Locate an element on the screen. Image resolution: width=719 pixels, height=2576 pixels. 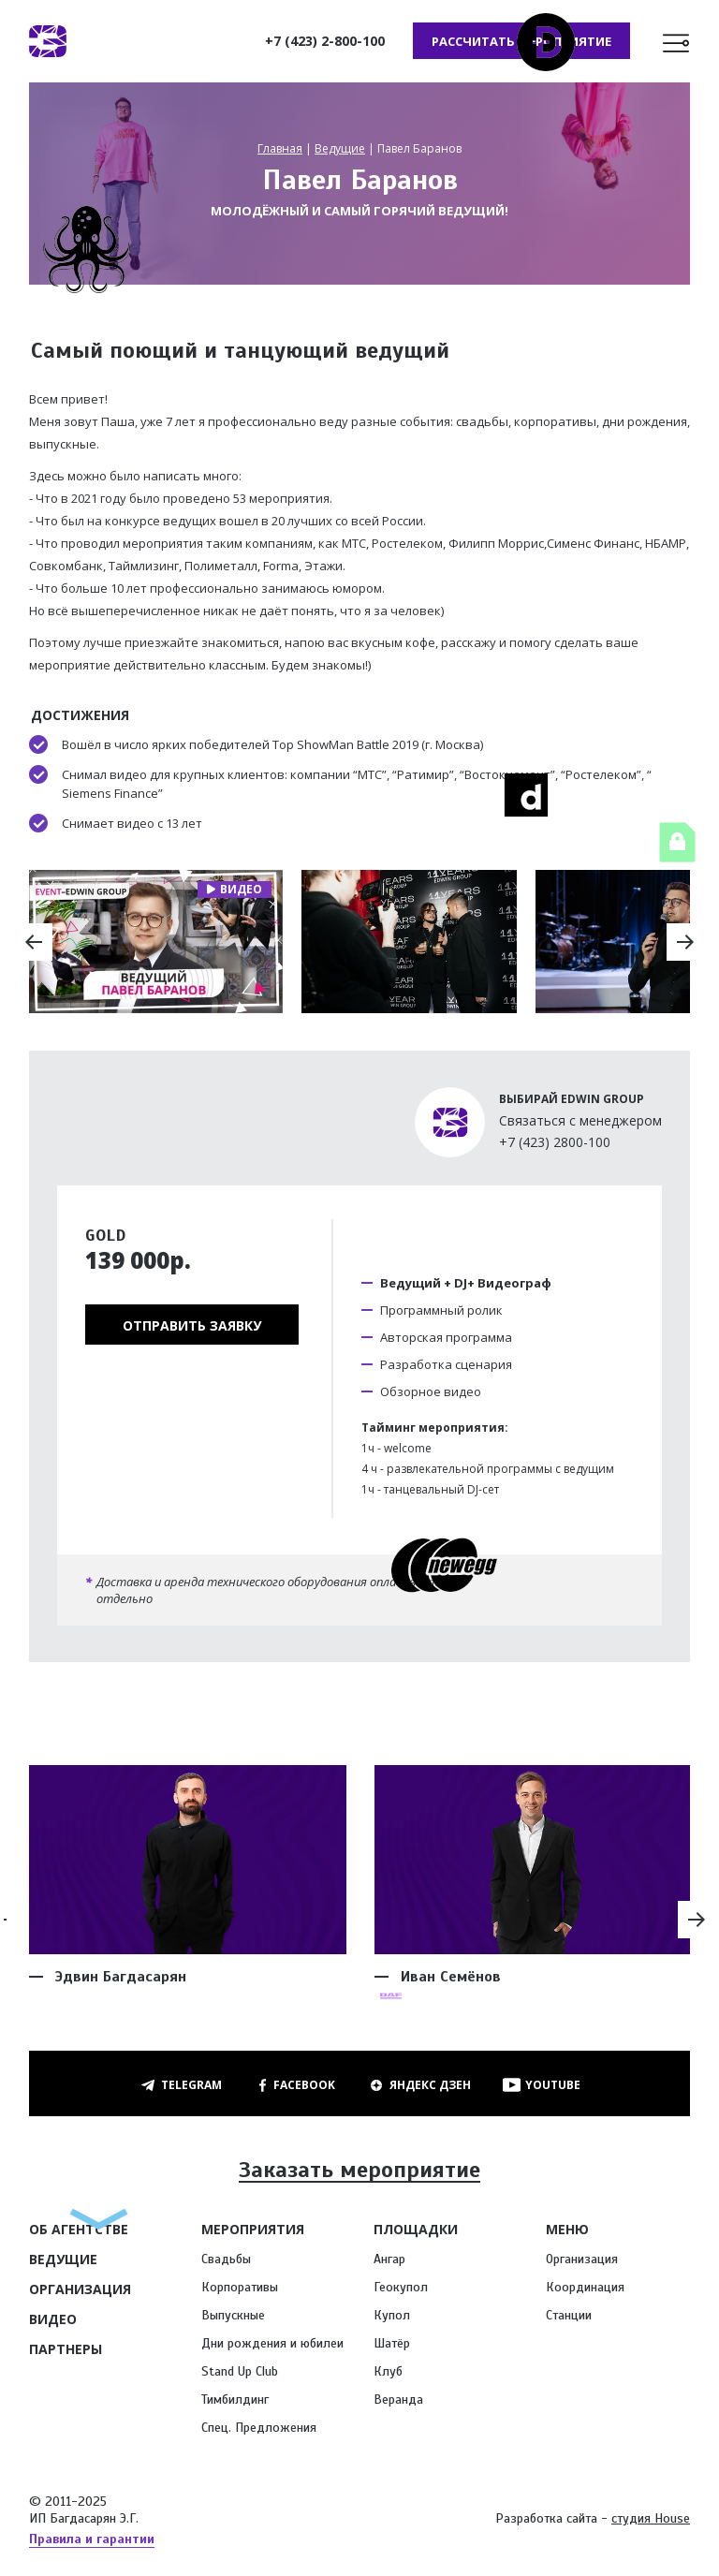
view dogecoin wallet or balance is located at coordinates (546, 42).